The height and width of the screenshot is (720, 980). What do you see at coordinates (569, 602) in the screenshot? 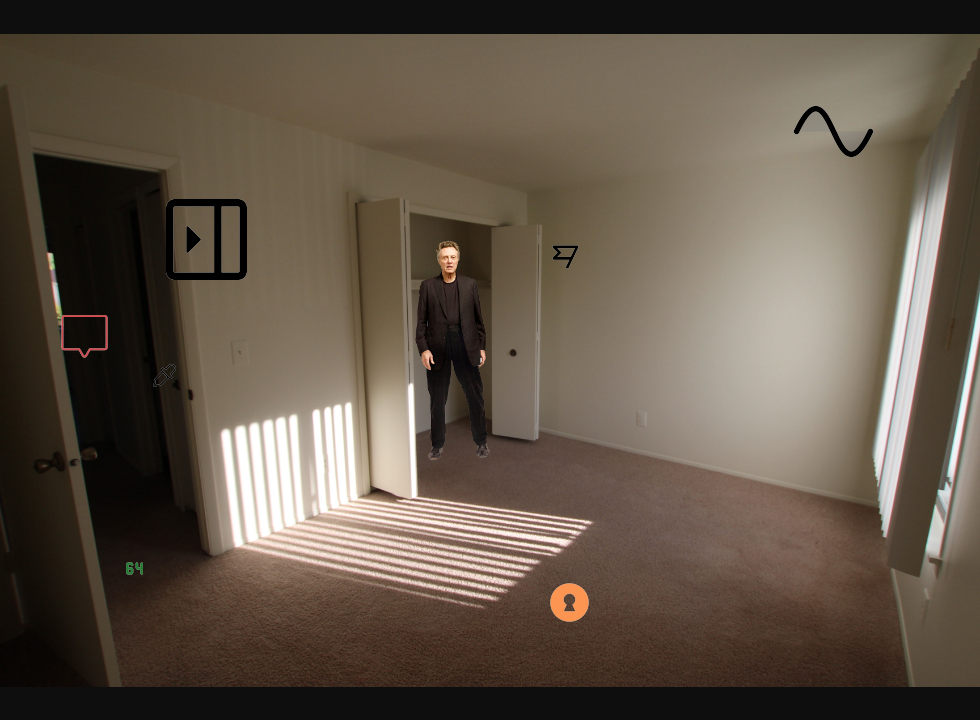
I see `access security or privacy settings` at bounding box center [569, 602].